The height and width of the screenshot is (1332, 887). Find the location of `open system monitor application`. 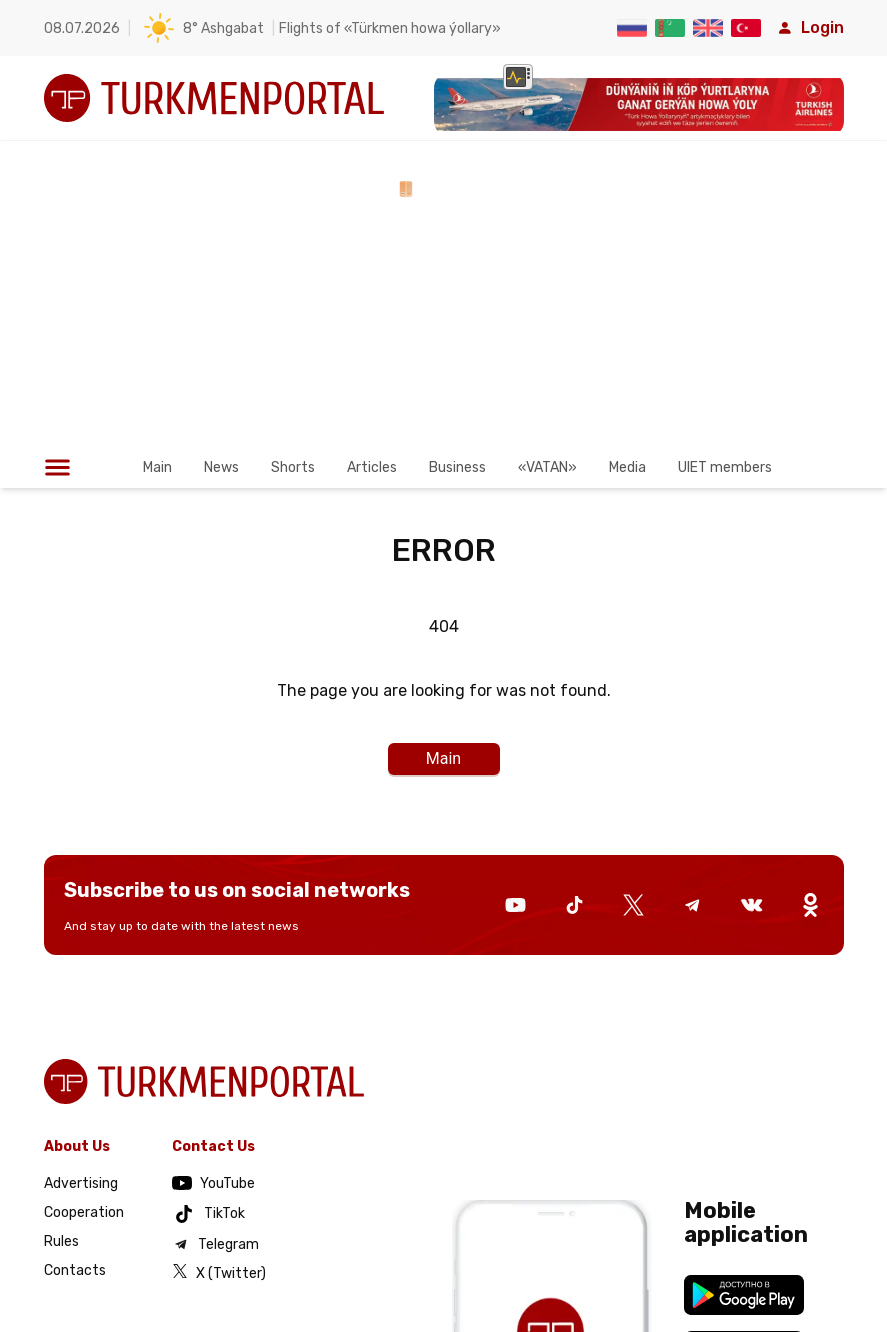

open system monitor application is located at coordinates (518, 77).